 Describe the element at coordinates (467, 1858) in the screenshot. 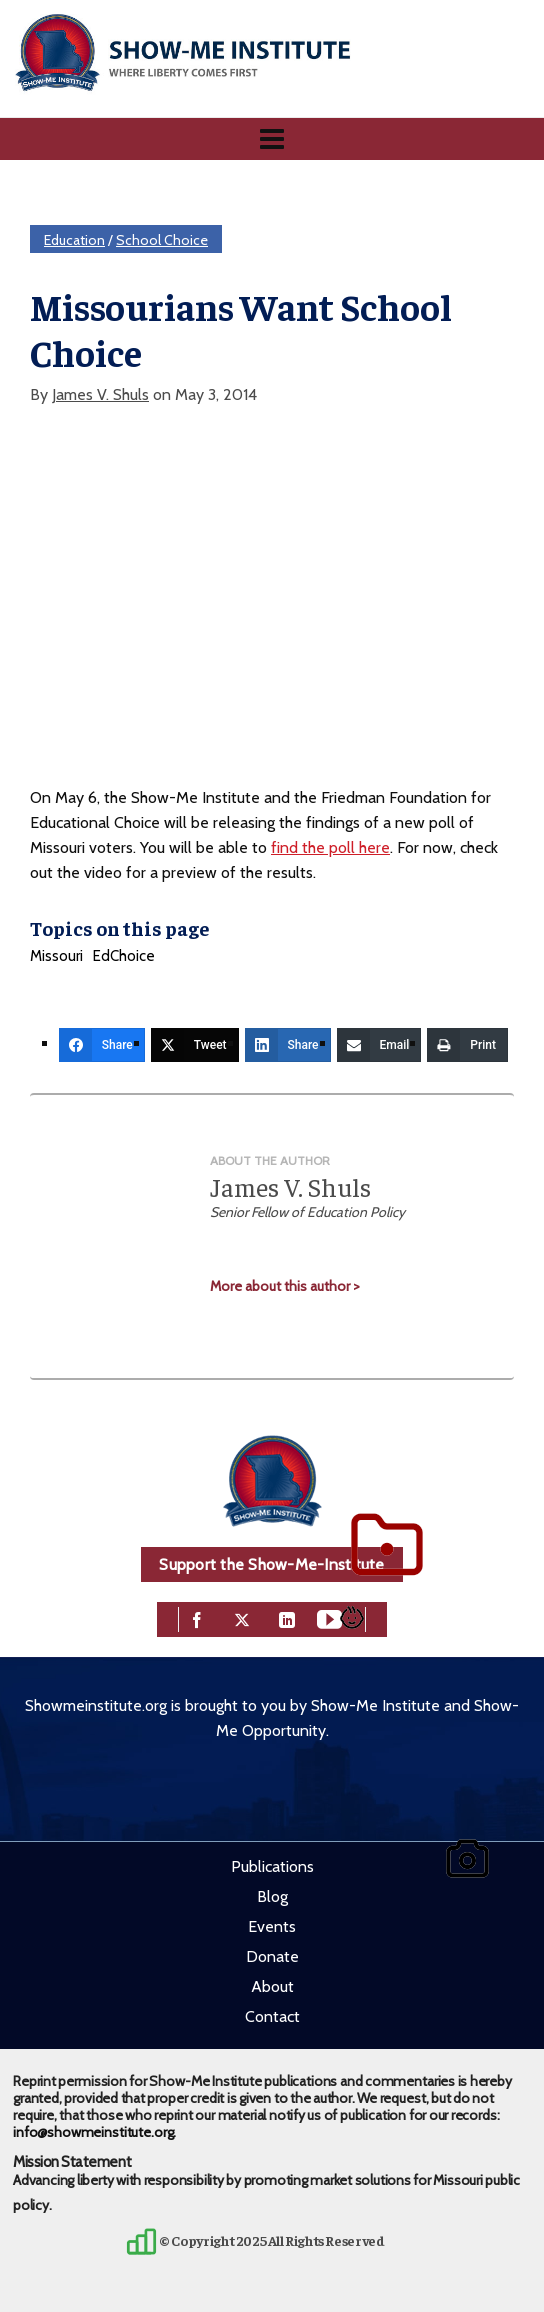

I see `take a photo` at that location.